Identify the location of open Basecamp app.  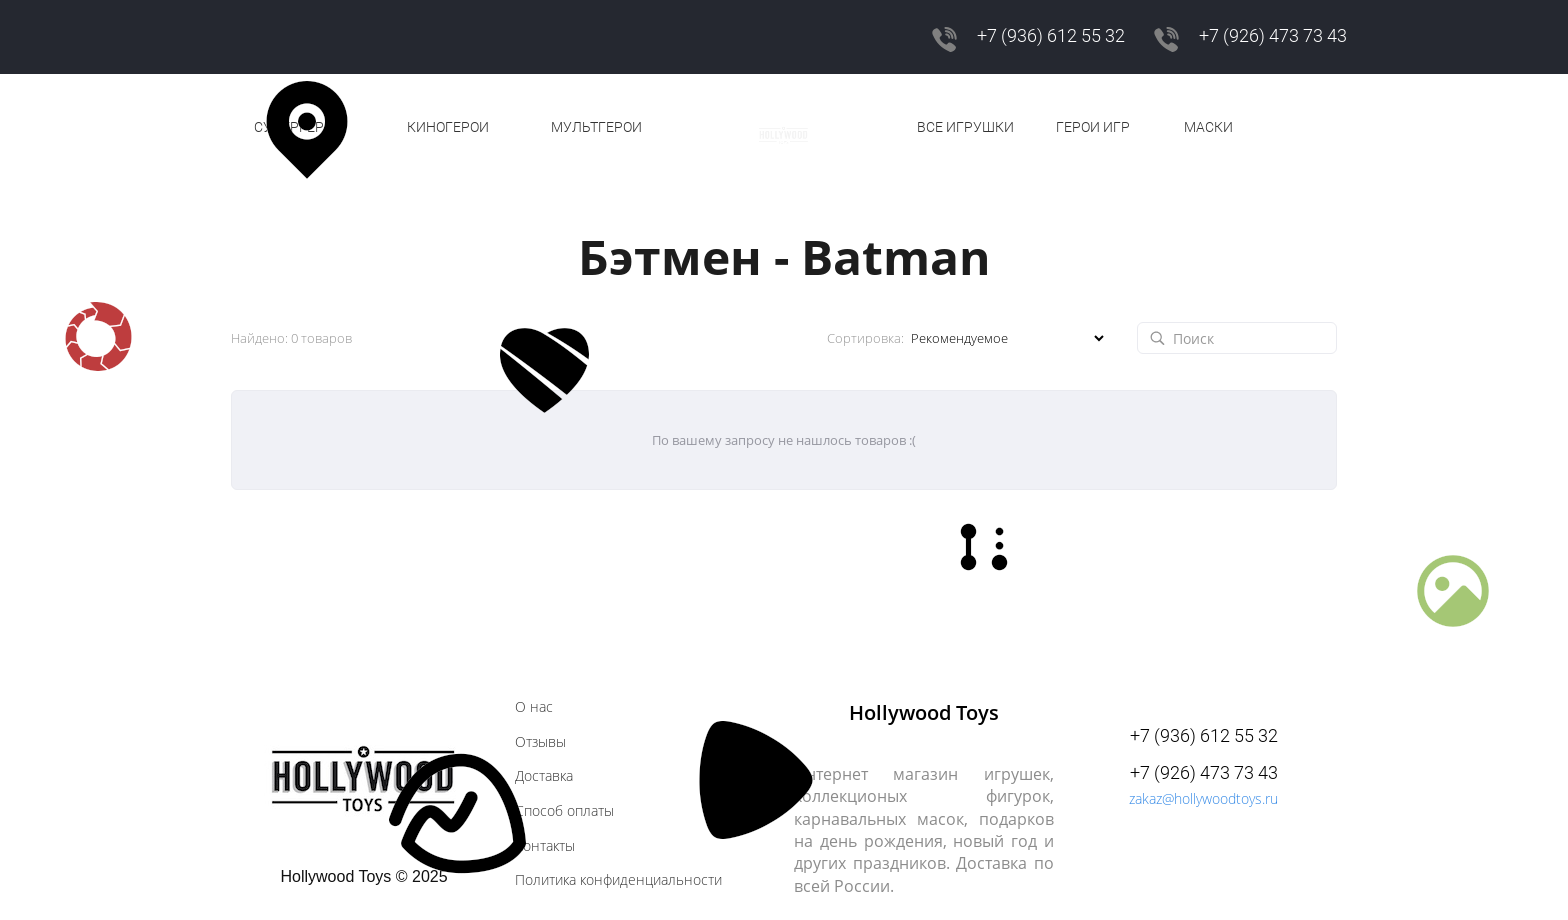
(457, 813).